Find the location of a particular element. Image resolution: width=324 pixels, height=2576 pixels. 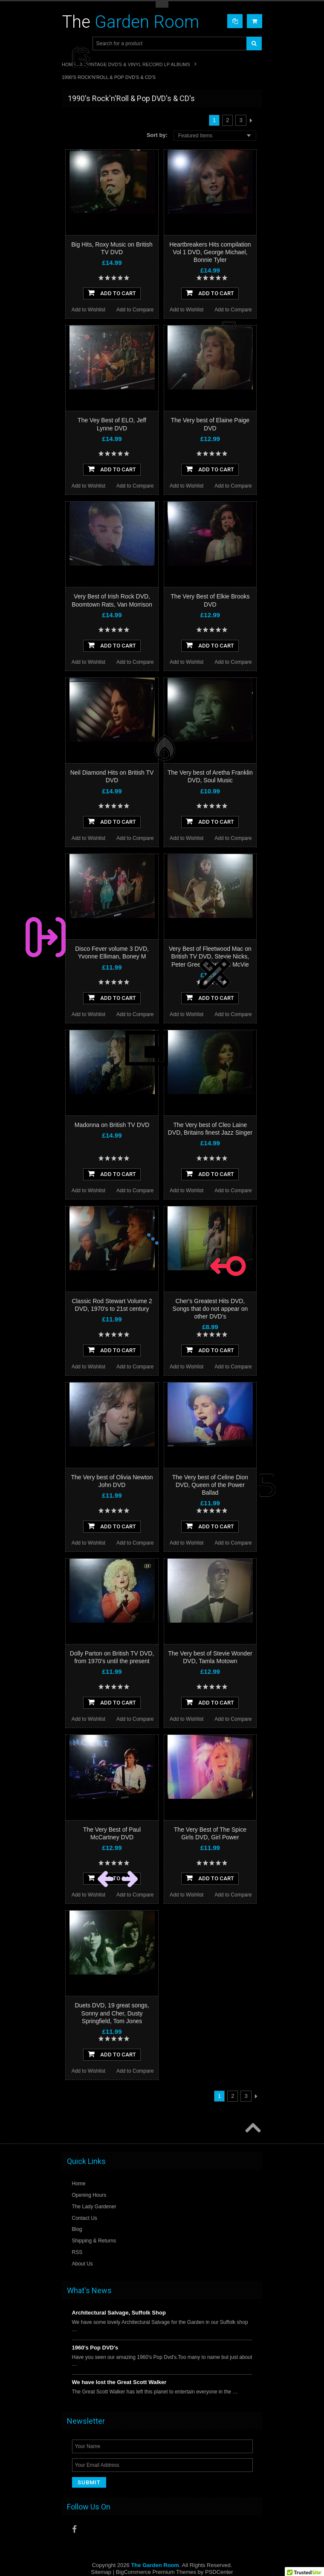

indicates trending or popular content is located at coordinates (165, 748).